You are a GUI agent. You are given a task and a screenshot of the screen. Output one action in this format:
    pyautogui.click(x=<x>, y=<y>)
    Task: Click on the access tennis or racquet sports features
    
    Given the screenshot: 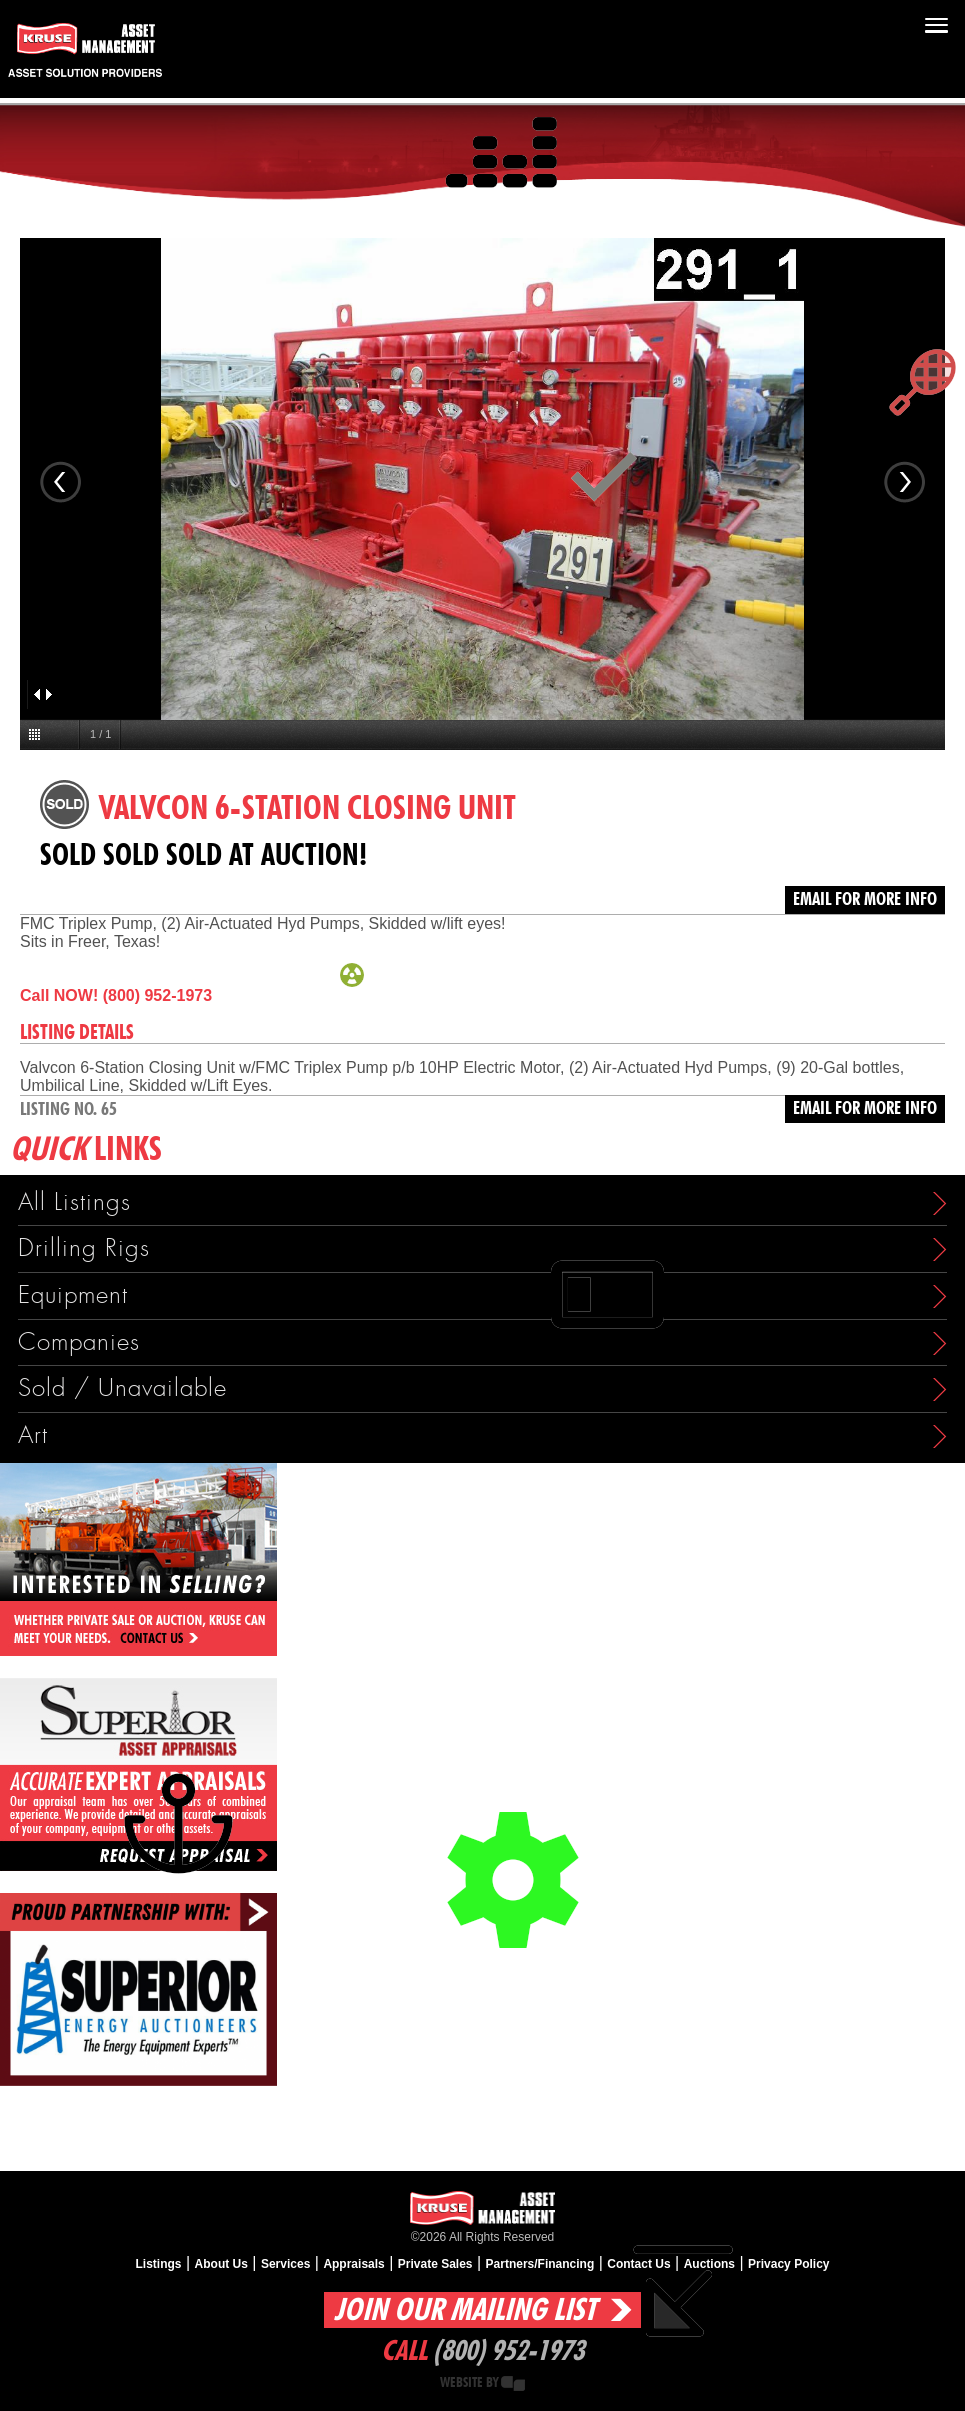 What is the action you would take?
    pyautogui.click(x=921, y=383)
    